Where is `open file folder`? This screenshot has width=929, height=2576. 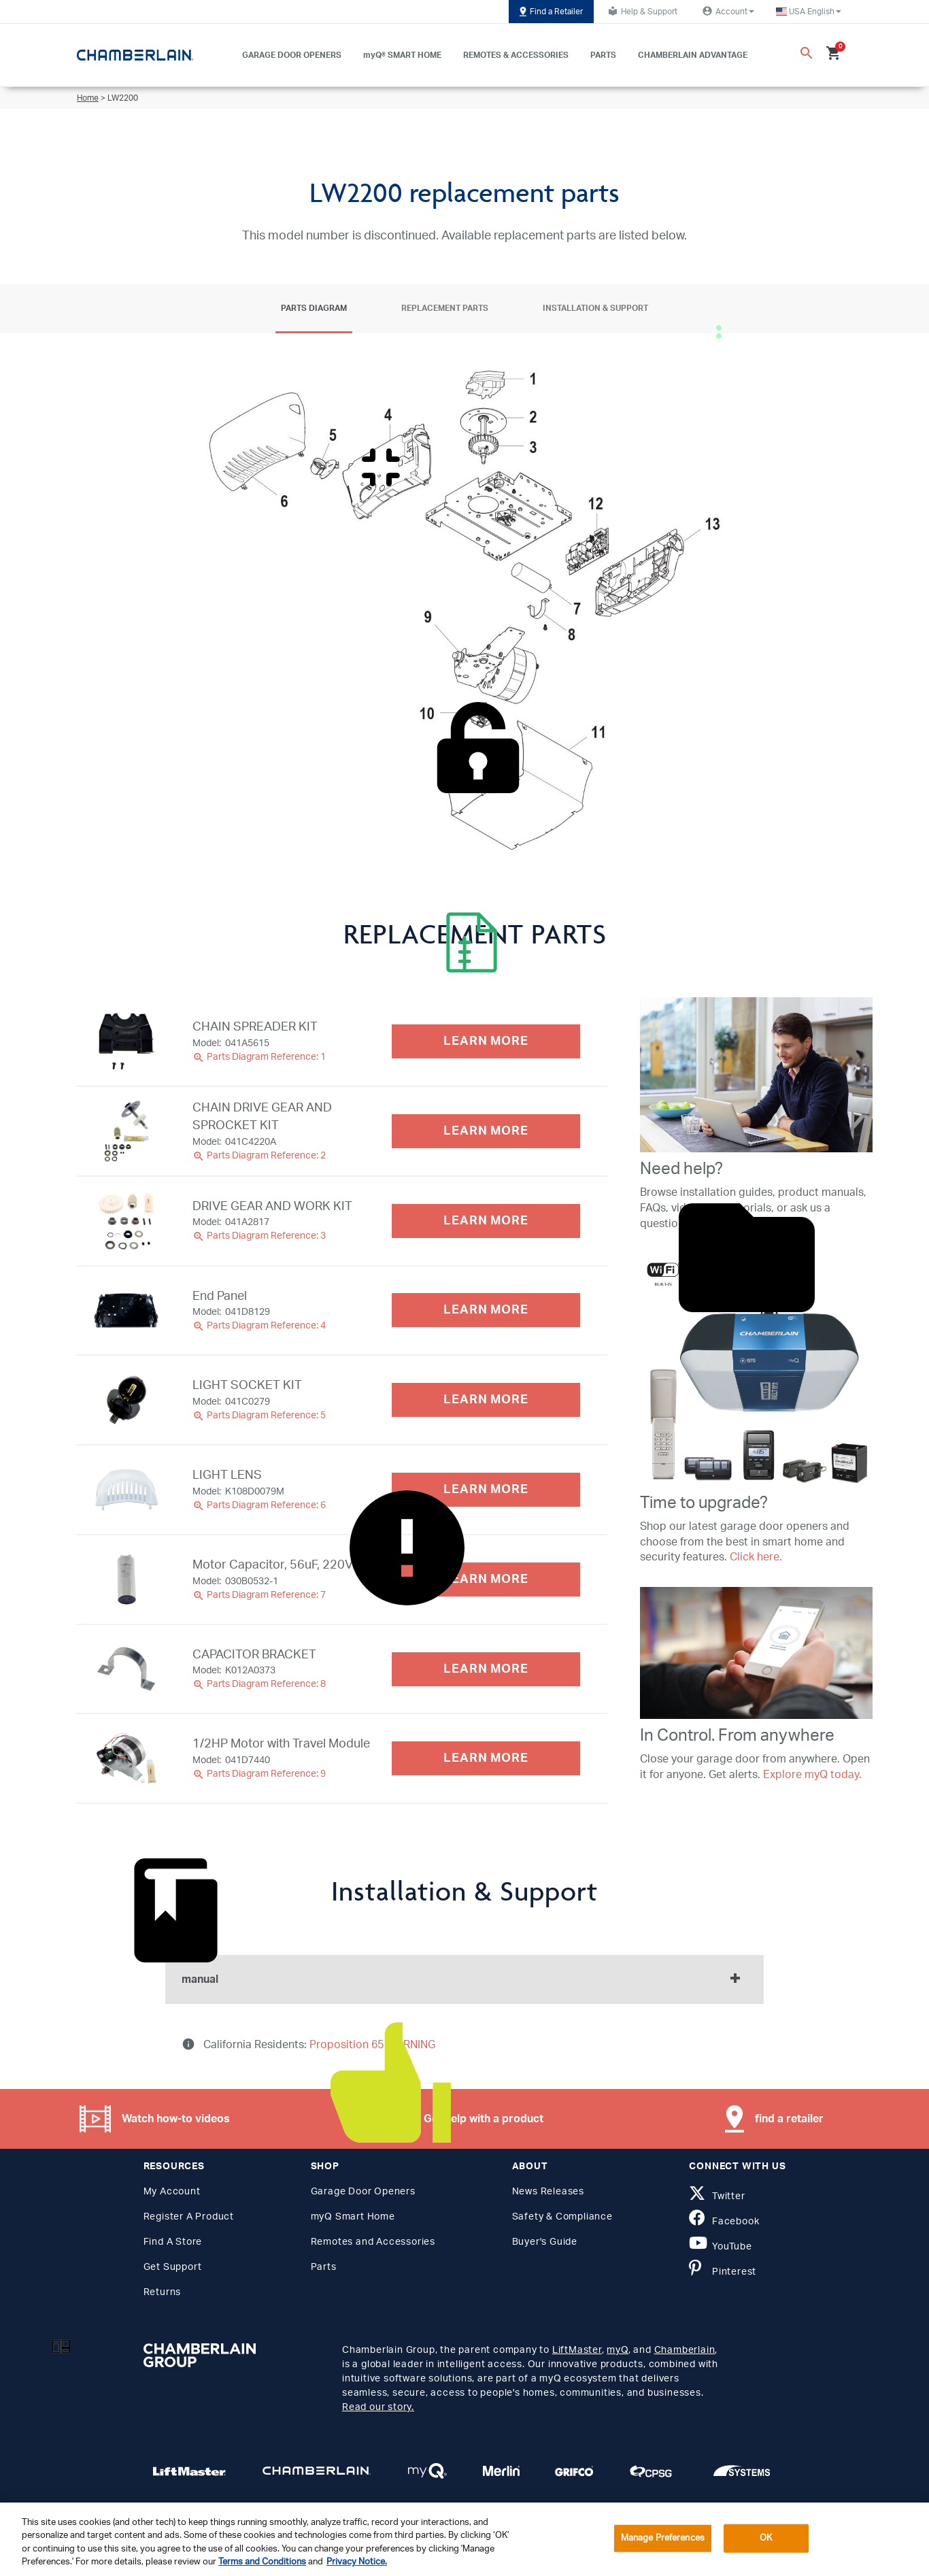 open file folder is located at coordinates (747, 1258).